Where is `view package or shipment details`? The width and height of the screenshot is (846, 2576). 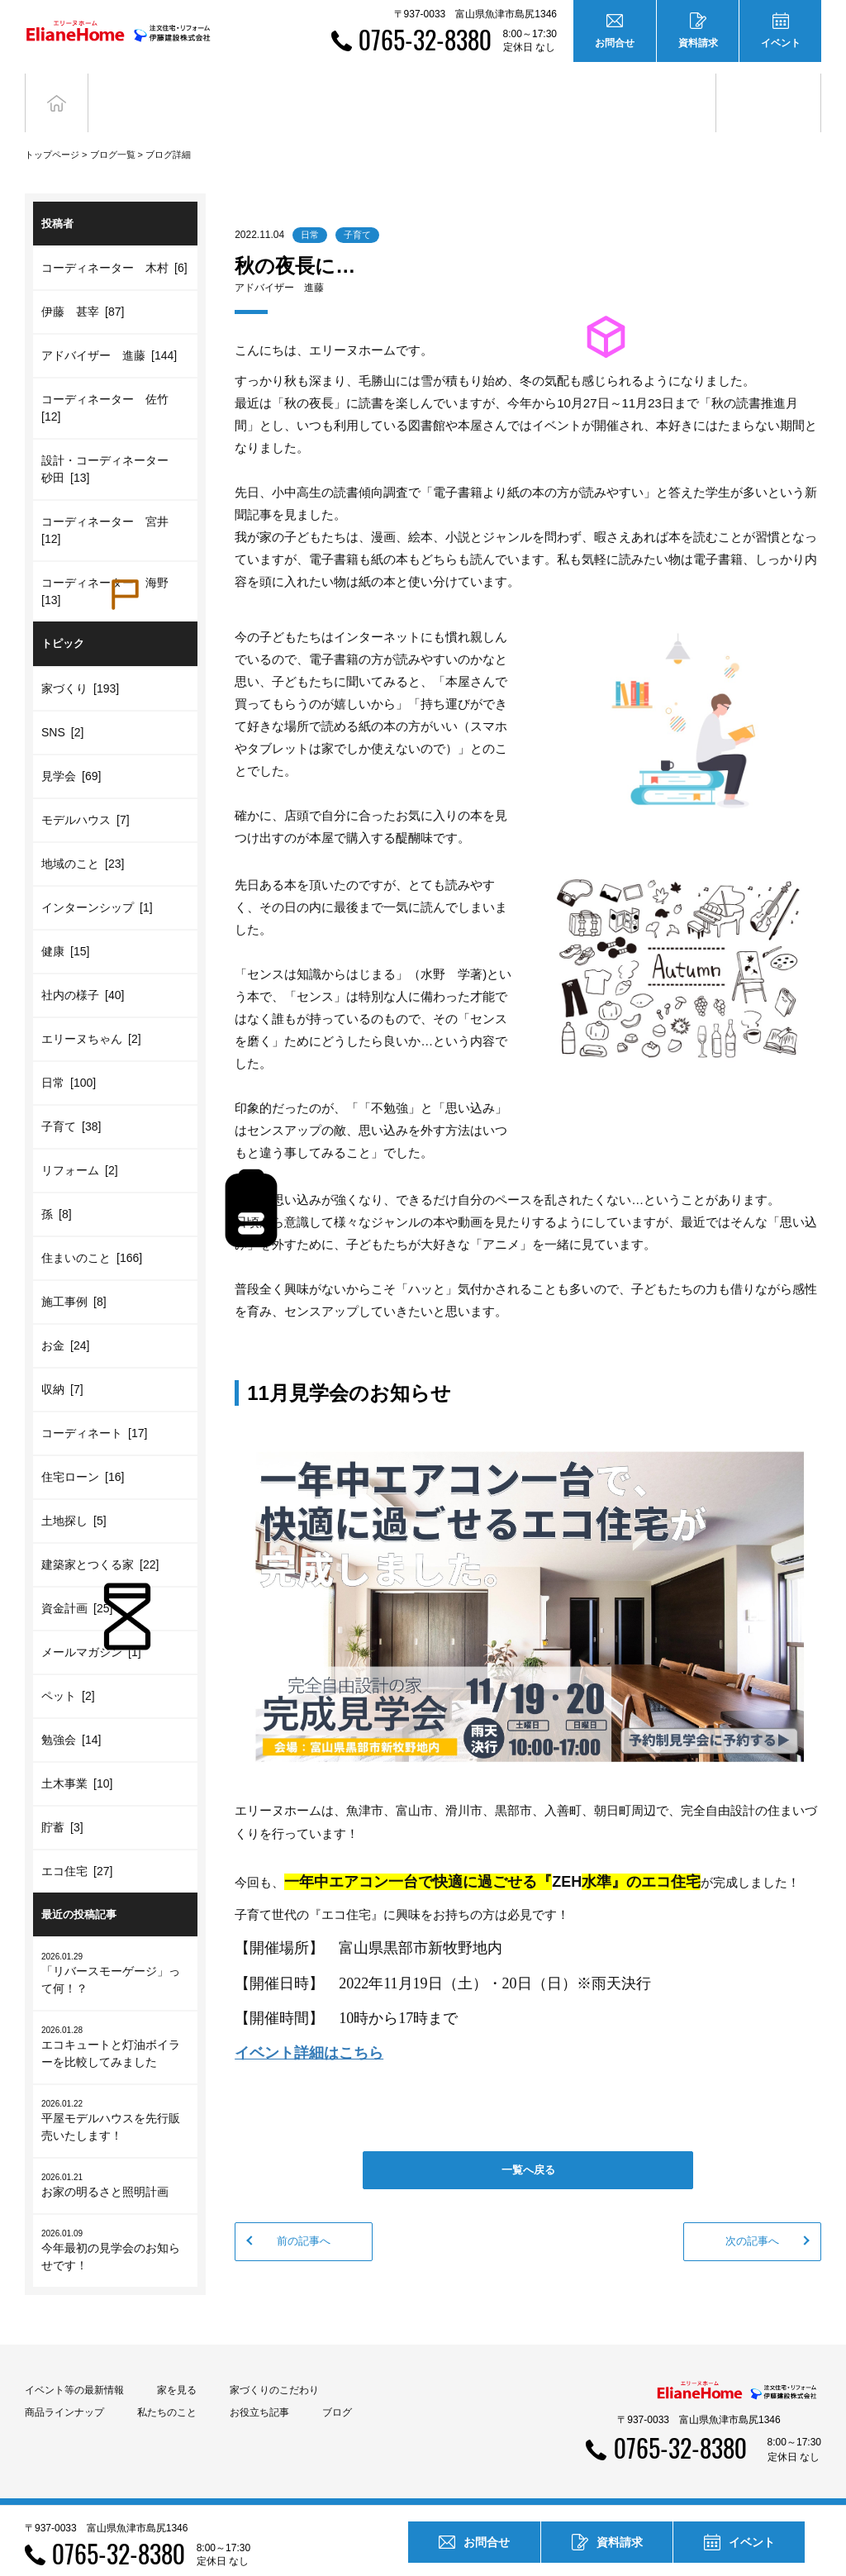 view package or shipment details is located at coordinates (606, 336).